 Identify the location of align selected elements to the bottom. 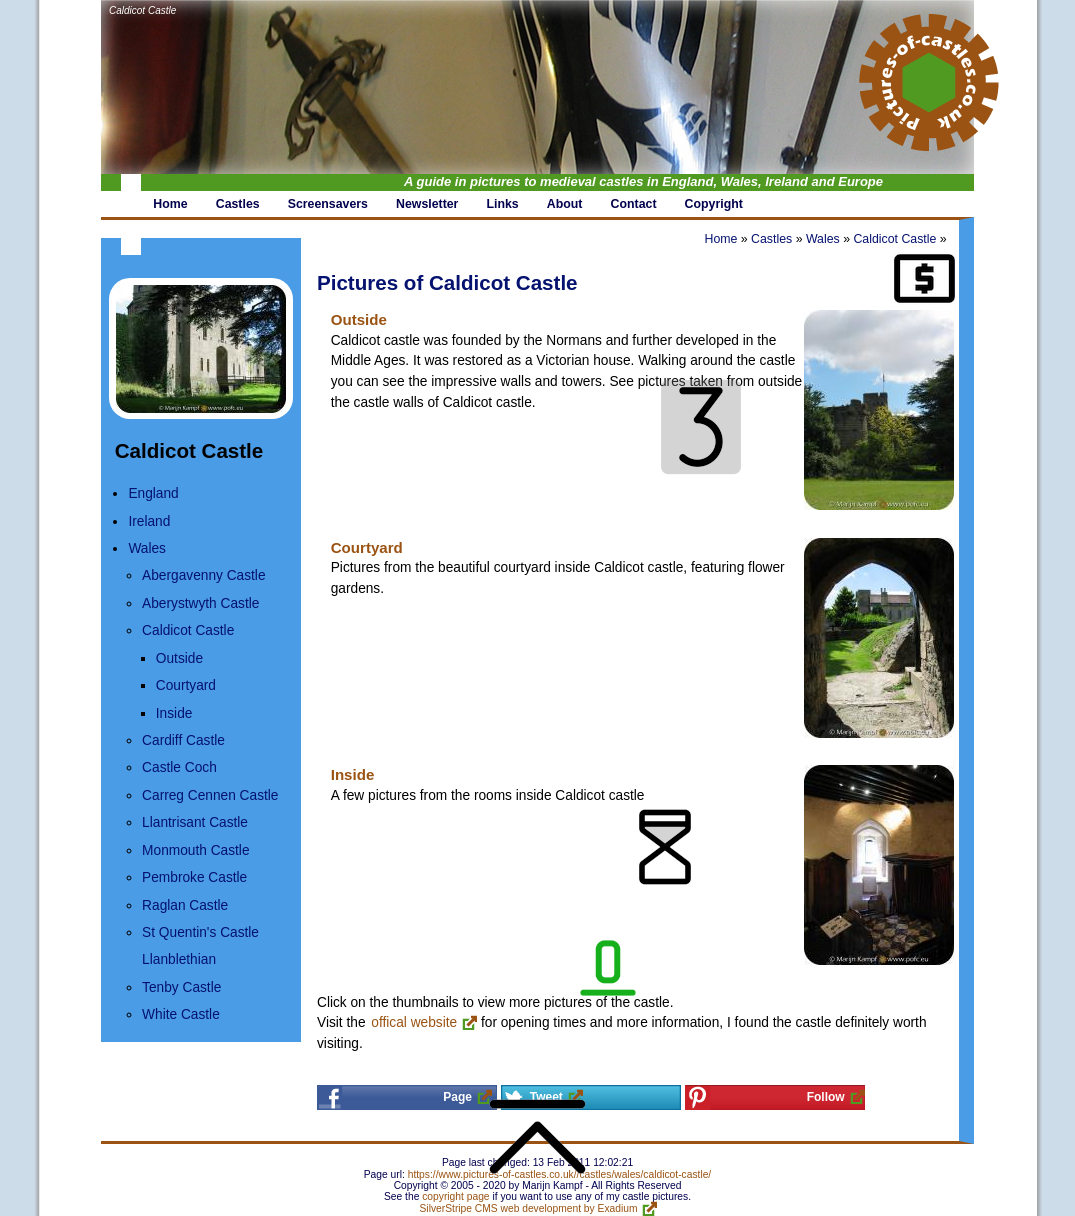
(608, 968).